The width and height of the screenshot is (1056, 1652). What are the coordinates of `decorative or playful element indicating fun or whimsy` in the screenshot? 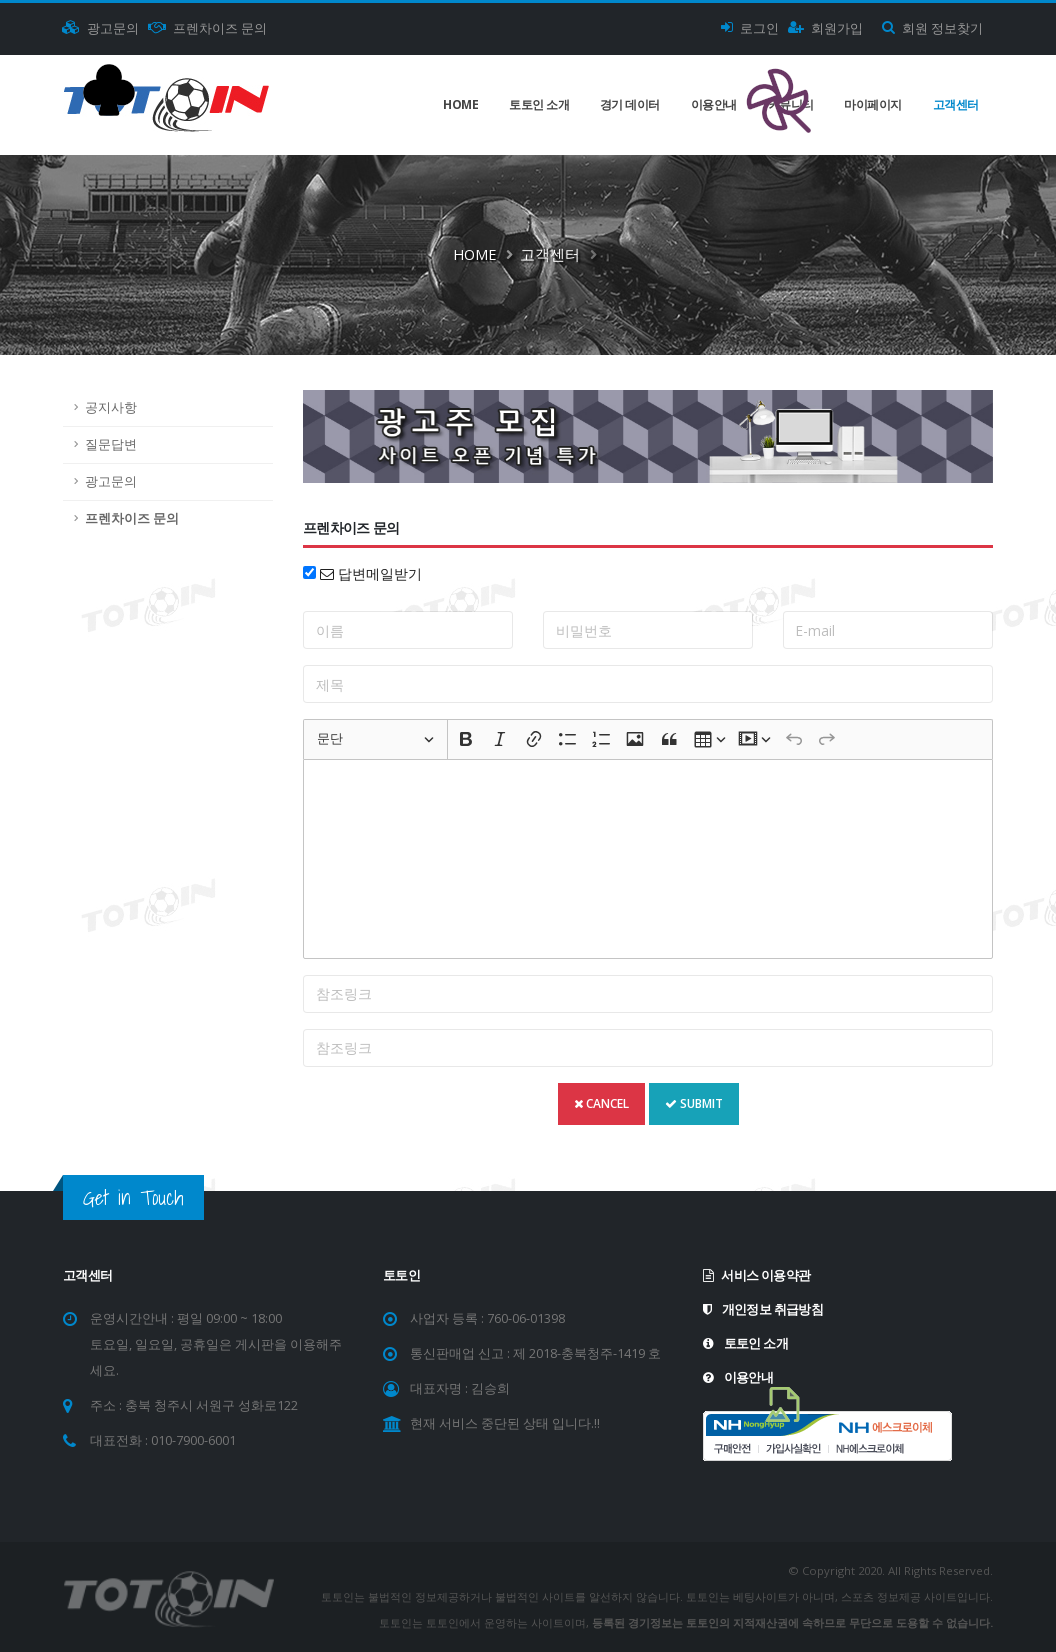 It's located at (780, 102).